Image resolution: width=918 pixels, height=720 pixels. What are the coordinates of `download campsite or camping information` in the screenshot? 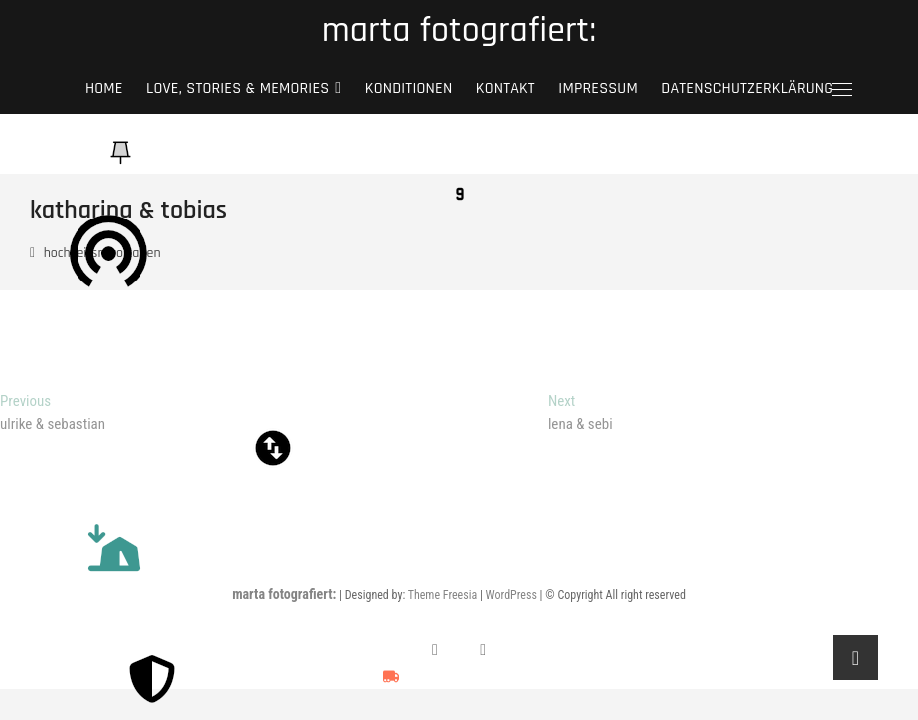 It's located at (114, 548).